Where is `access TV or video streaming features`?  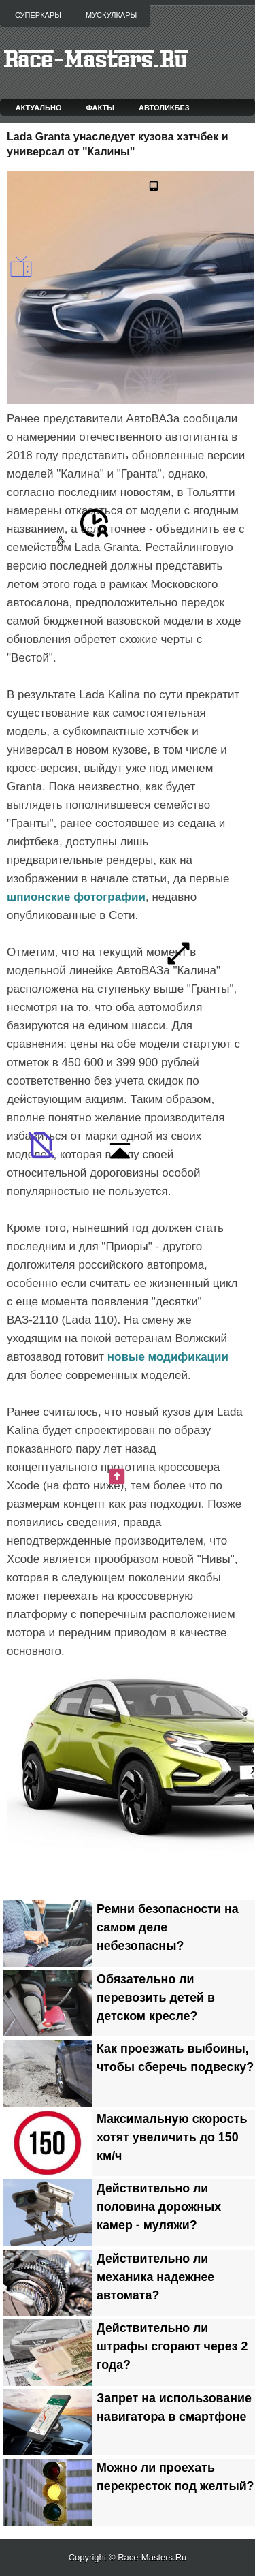
access TV or video streaming features is located at coordinates (21, 268).